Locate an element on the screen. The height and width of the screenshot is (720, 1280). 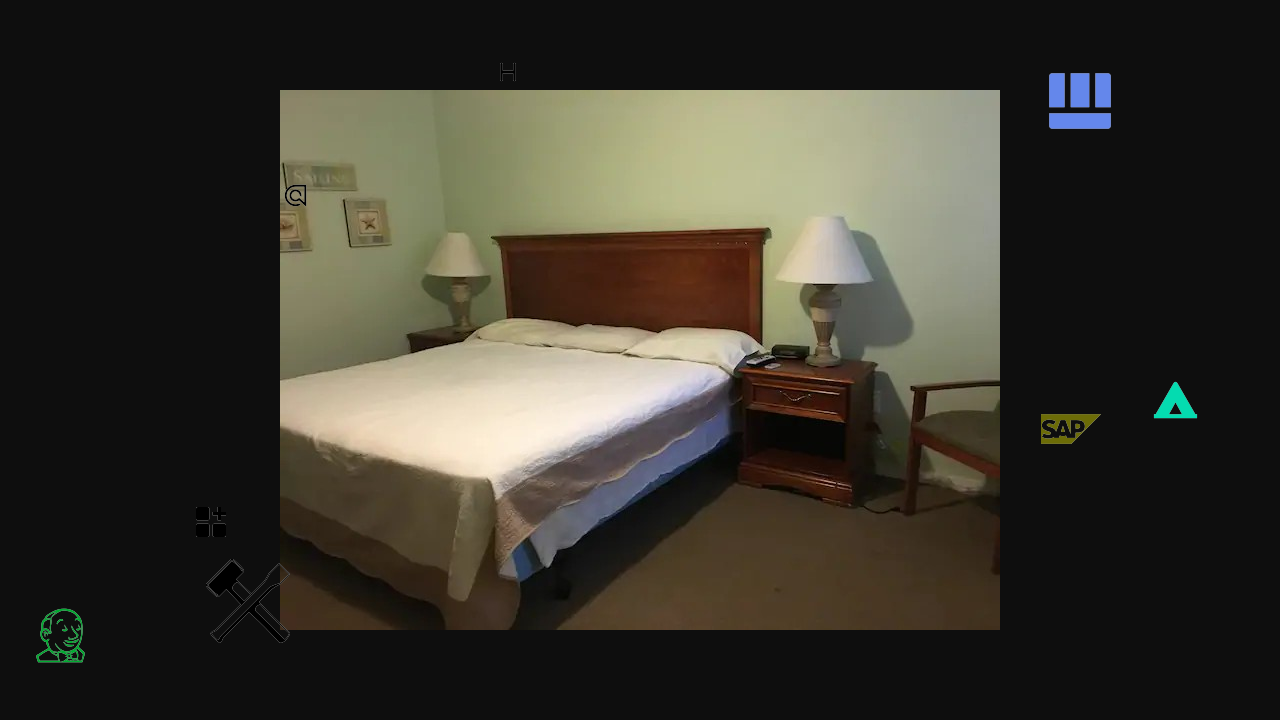
textpattern CMS logo is located at coordinates (248, 601).